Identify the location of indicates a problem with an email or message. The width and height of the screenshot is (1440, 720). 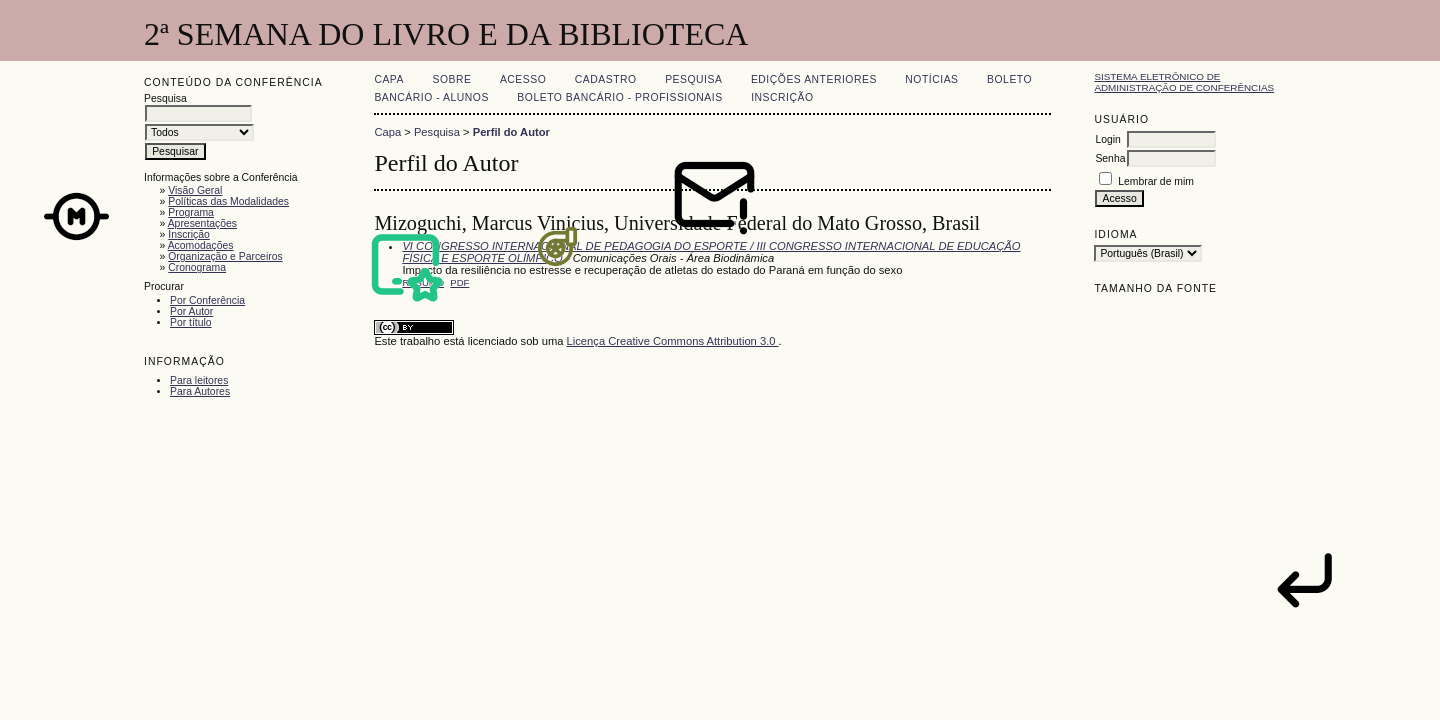
(714, 194).